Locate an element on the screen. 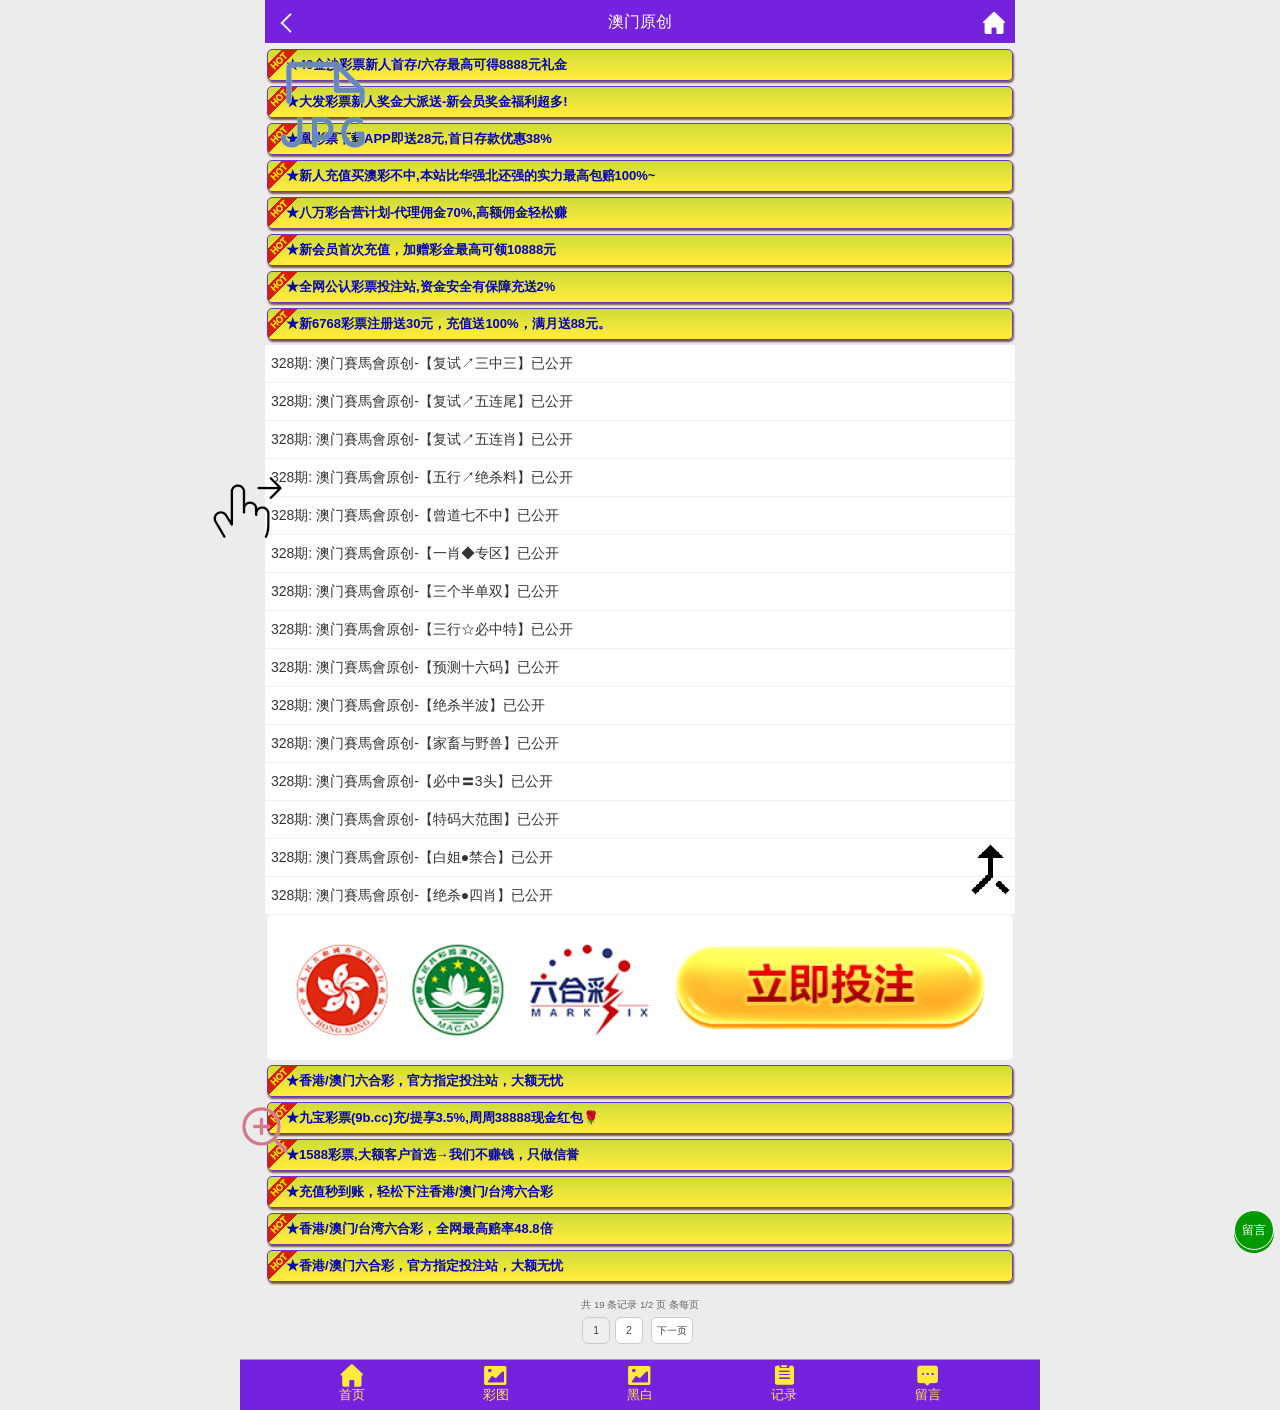  view or open a JPG image file is located at coordinates (325, 108).